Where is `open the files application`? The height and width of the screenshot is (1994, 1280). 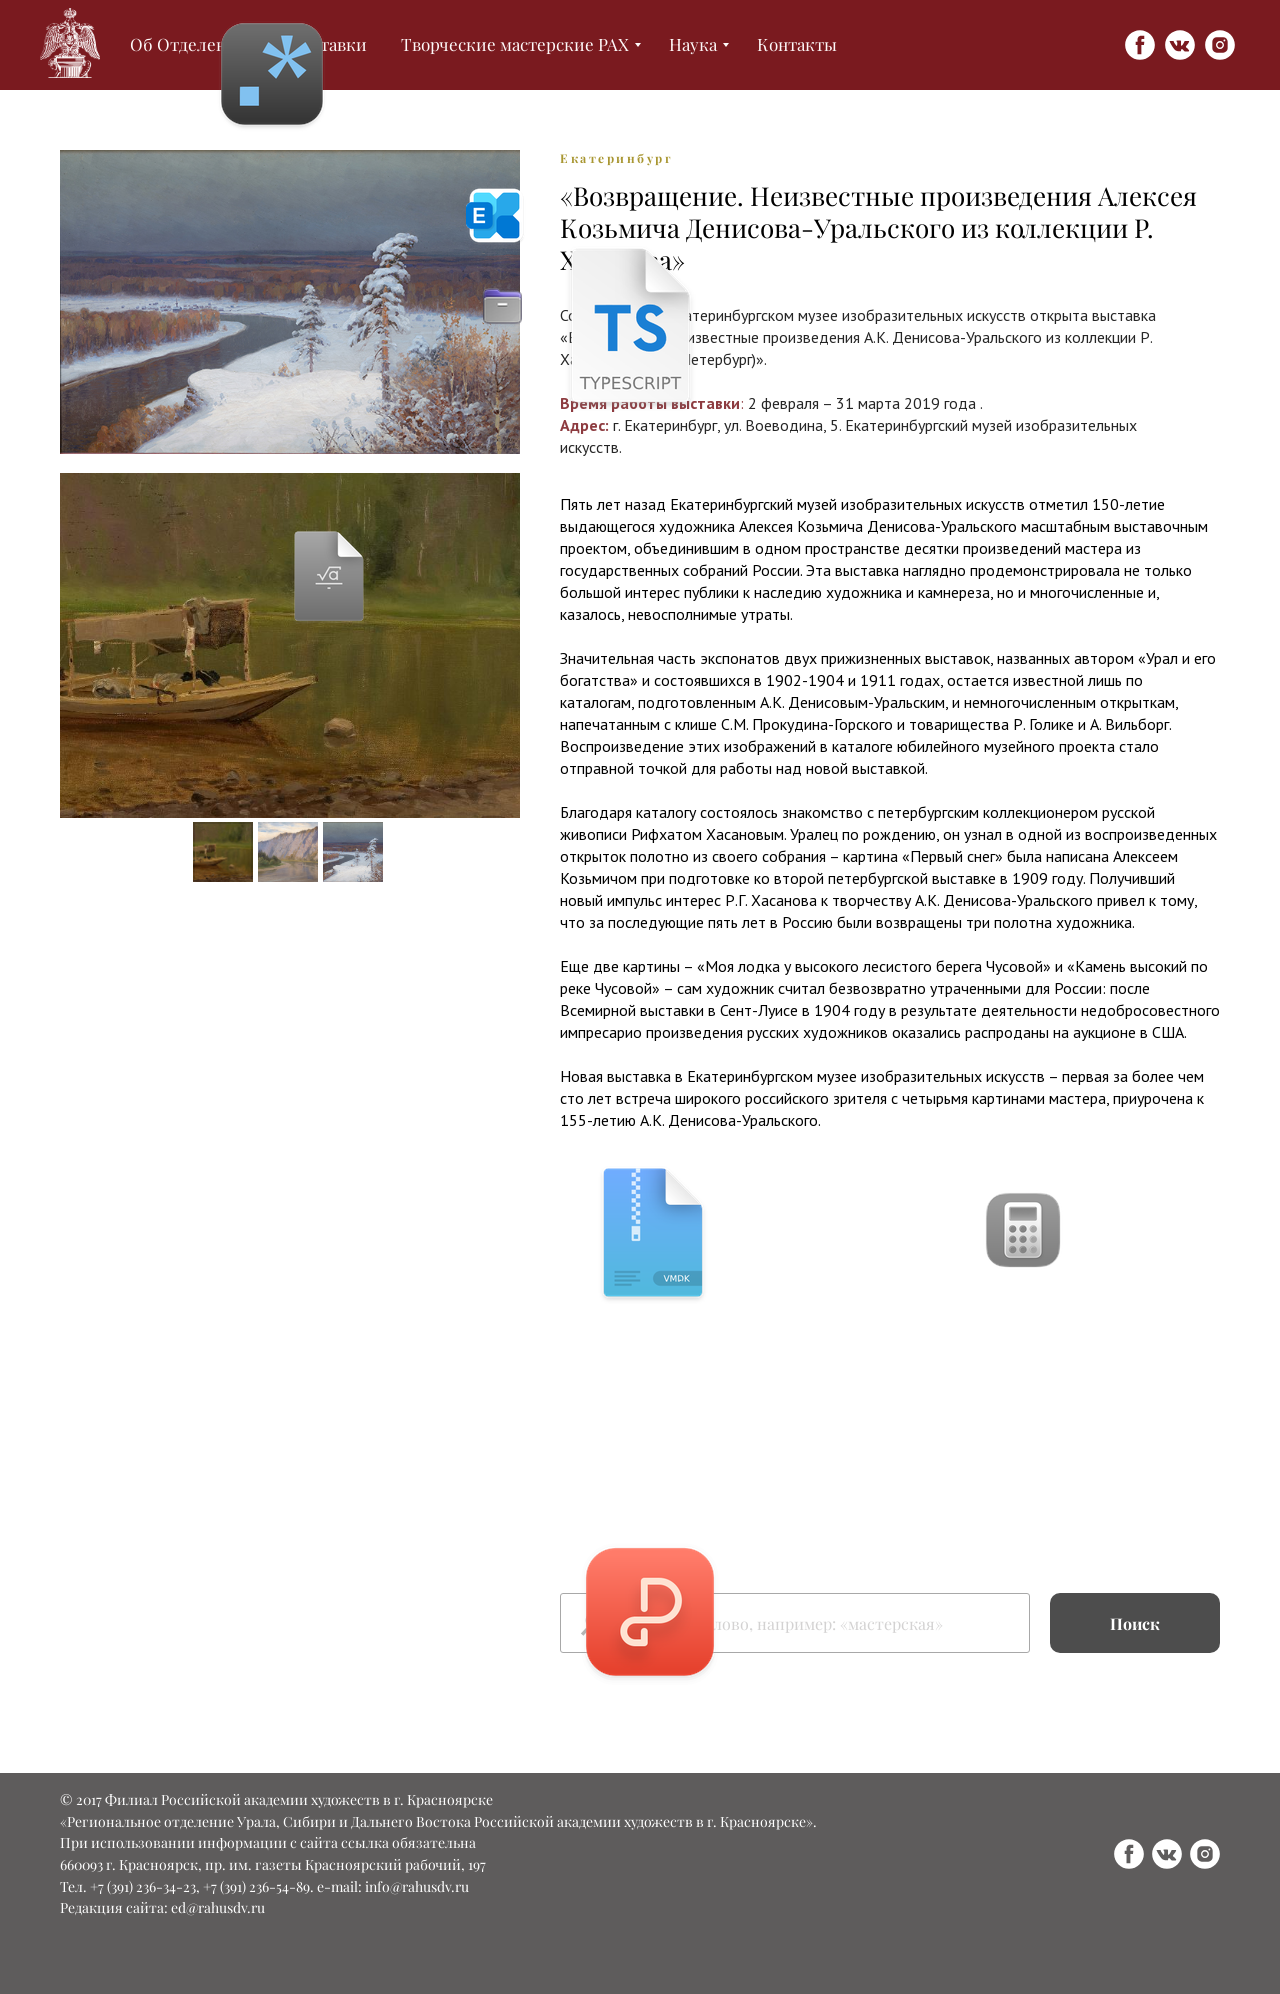 open the files application is located at coordinates (502, 305).